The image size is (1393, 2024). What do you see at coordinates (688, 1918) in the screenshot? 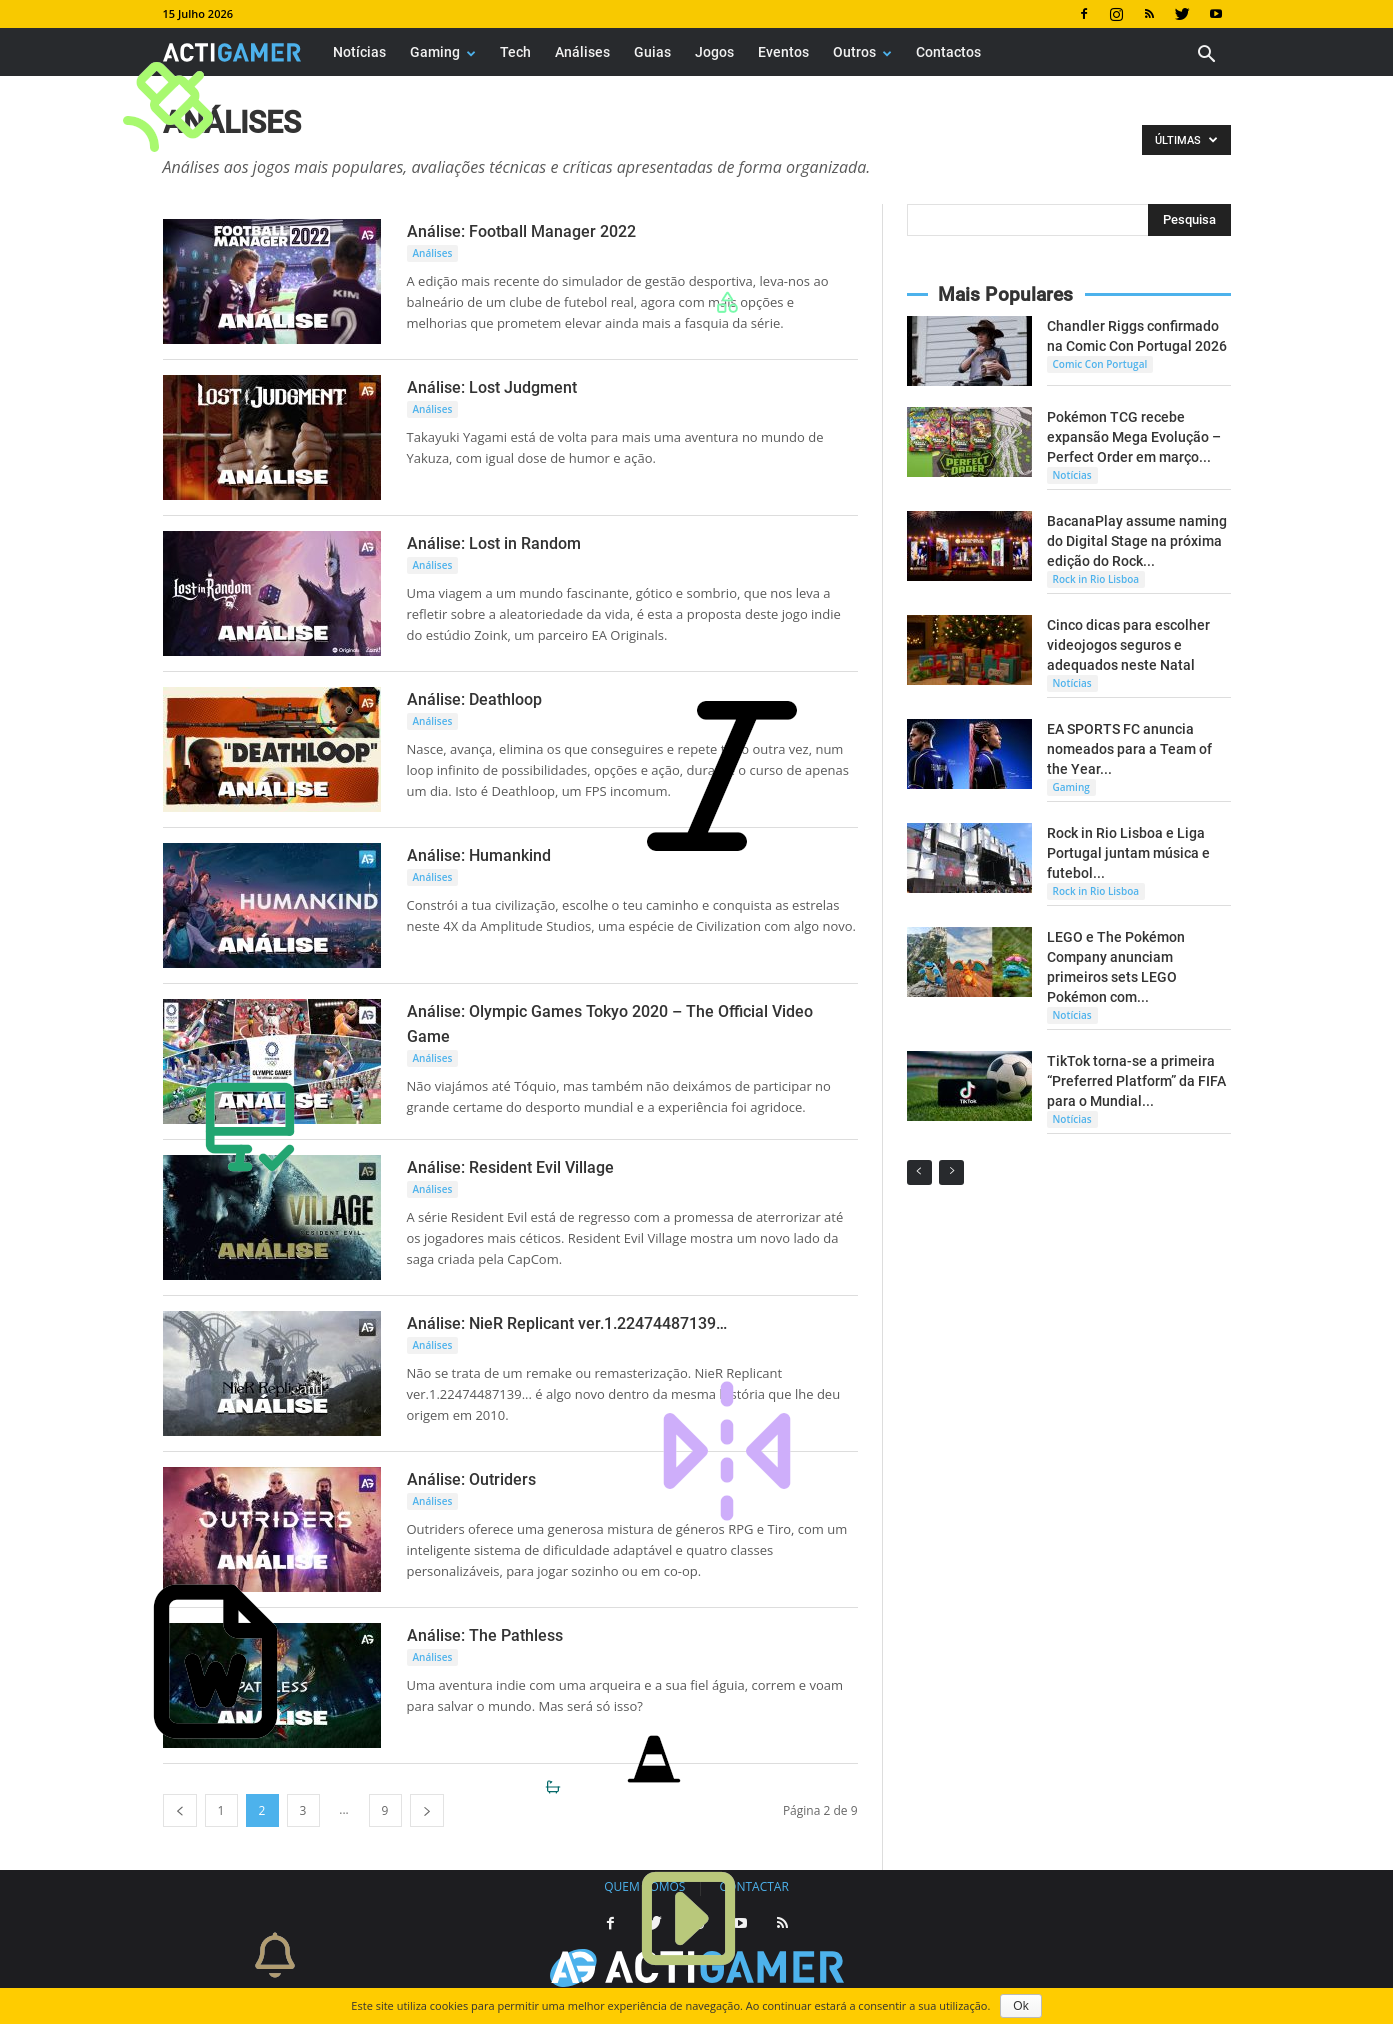
I see `play media or start video` at bounding box center [688, 1918].